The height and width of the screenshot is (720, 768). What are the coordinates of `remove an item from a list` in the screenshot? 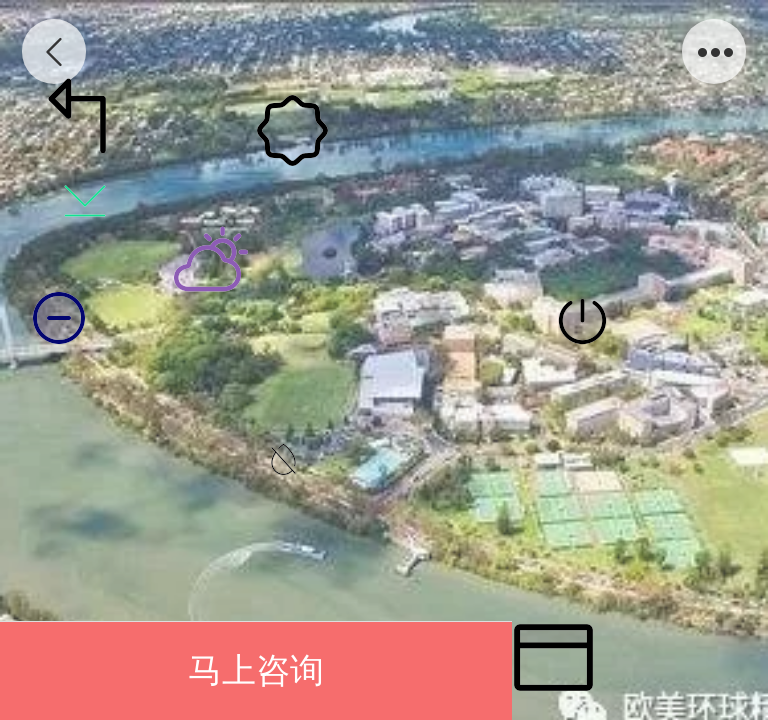 It's located at (59, 318).